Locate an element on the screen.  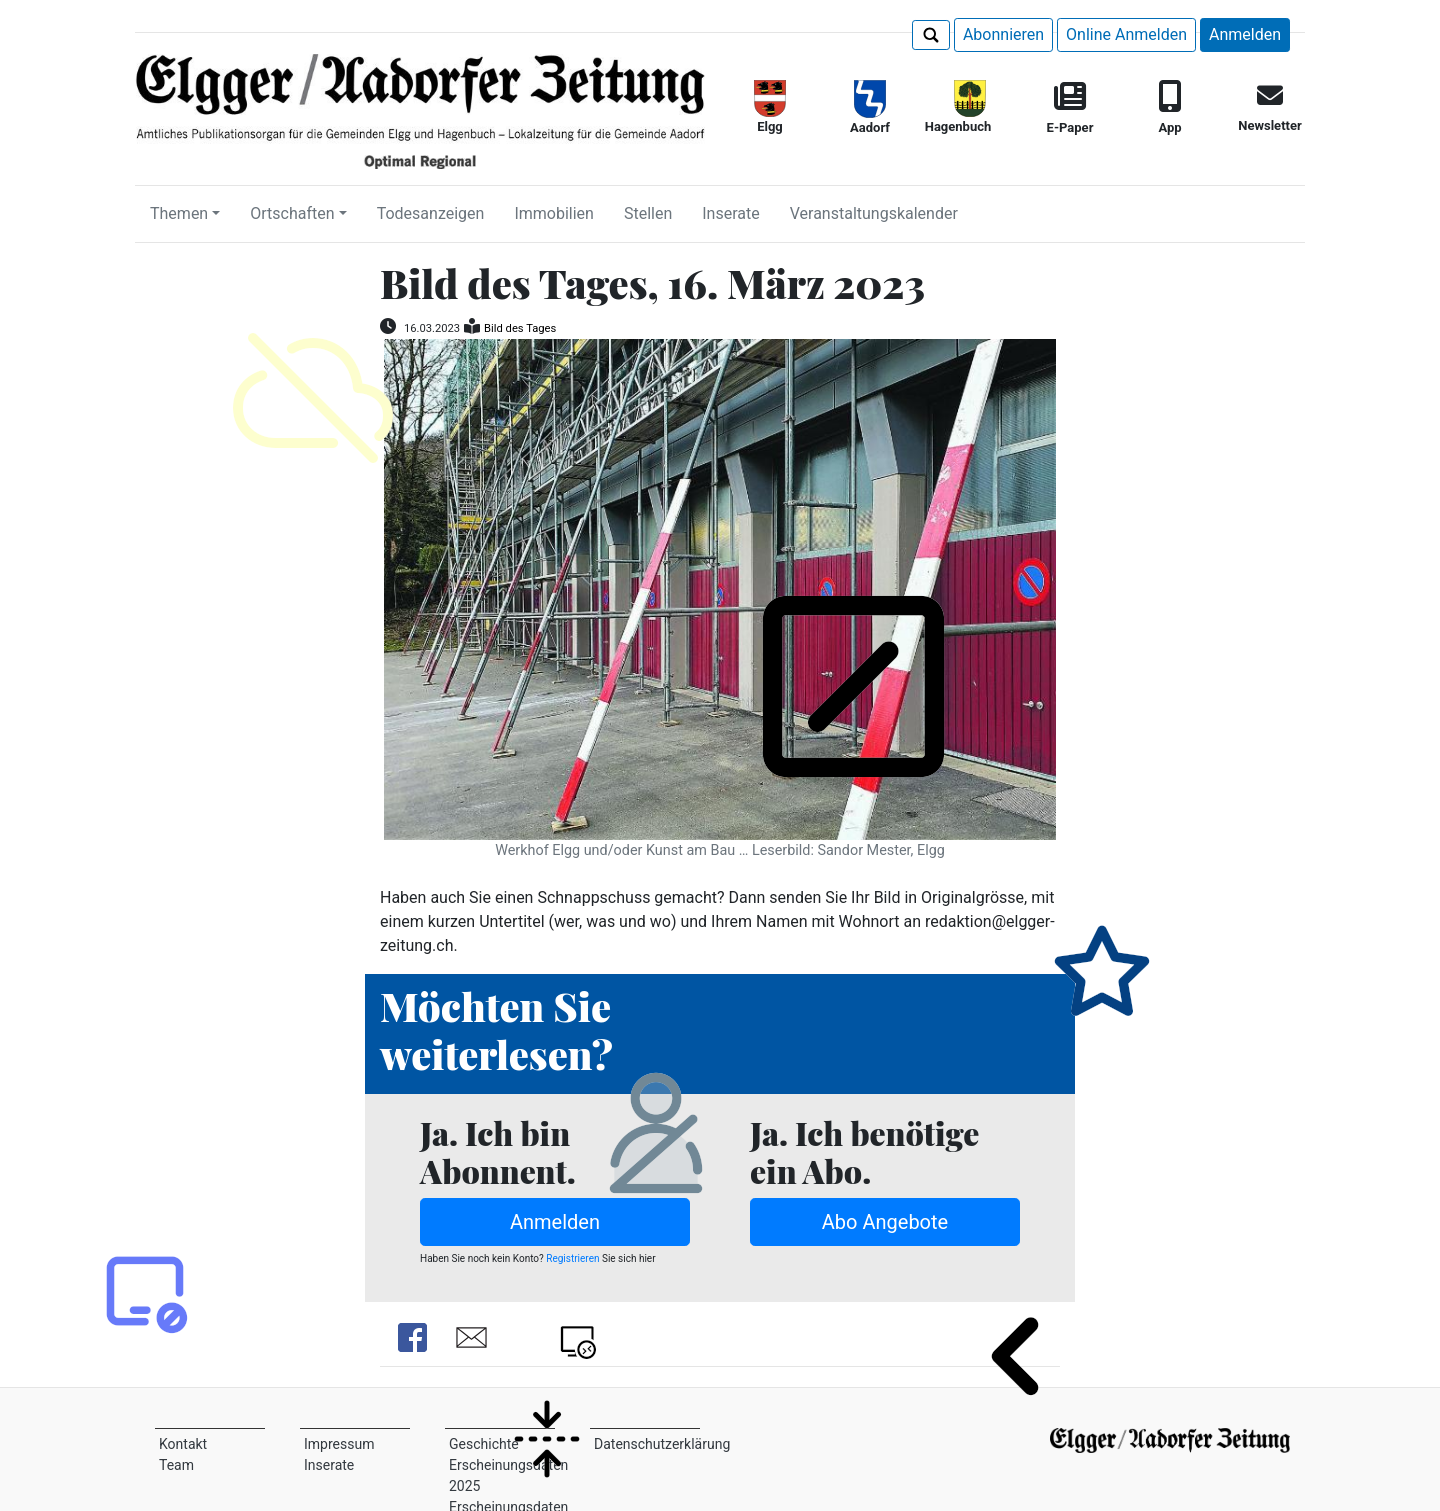
access remote desktop connections is located at coordinates (578, 1341).